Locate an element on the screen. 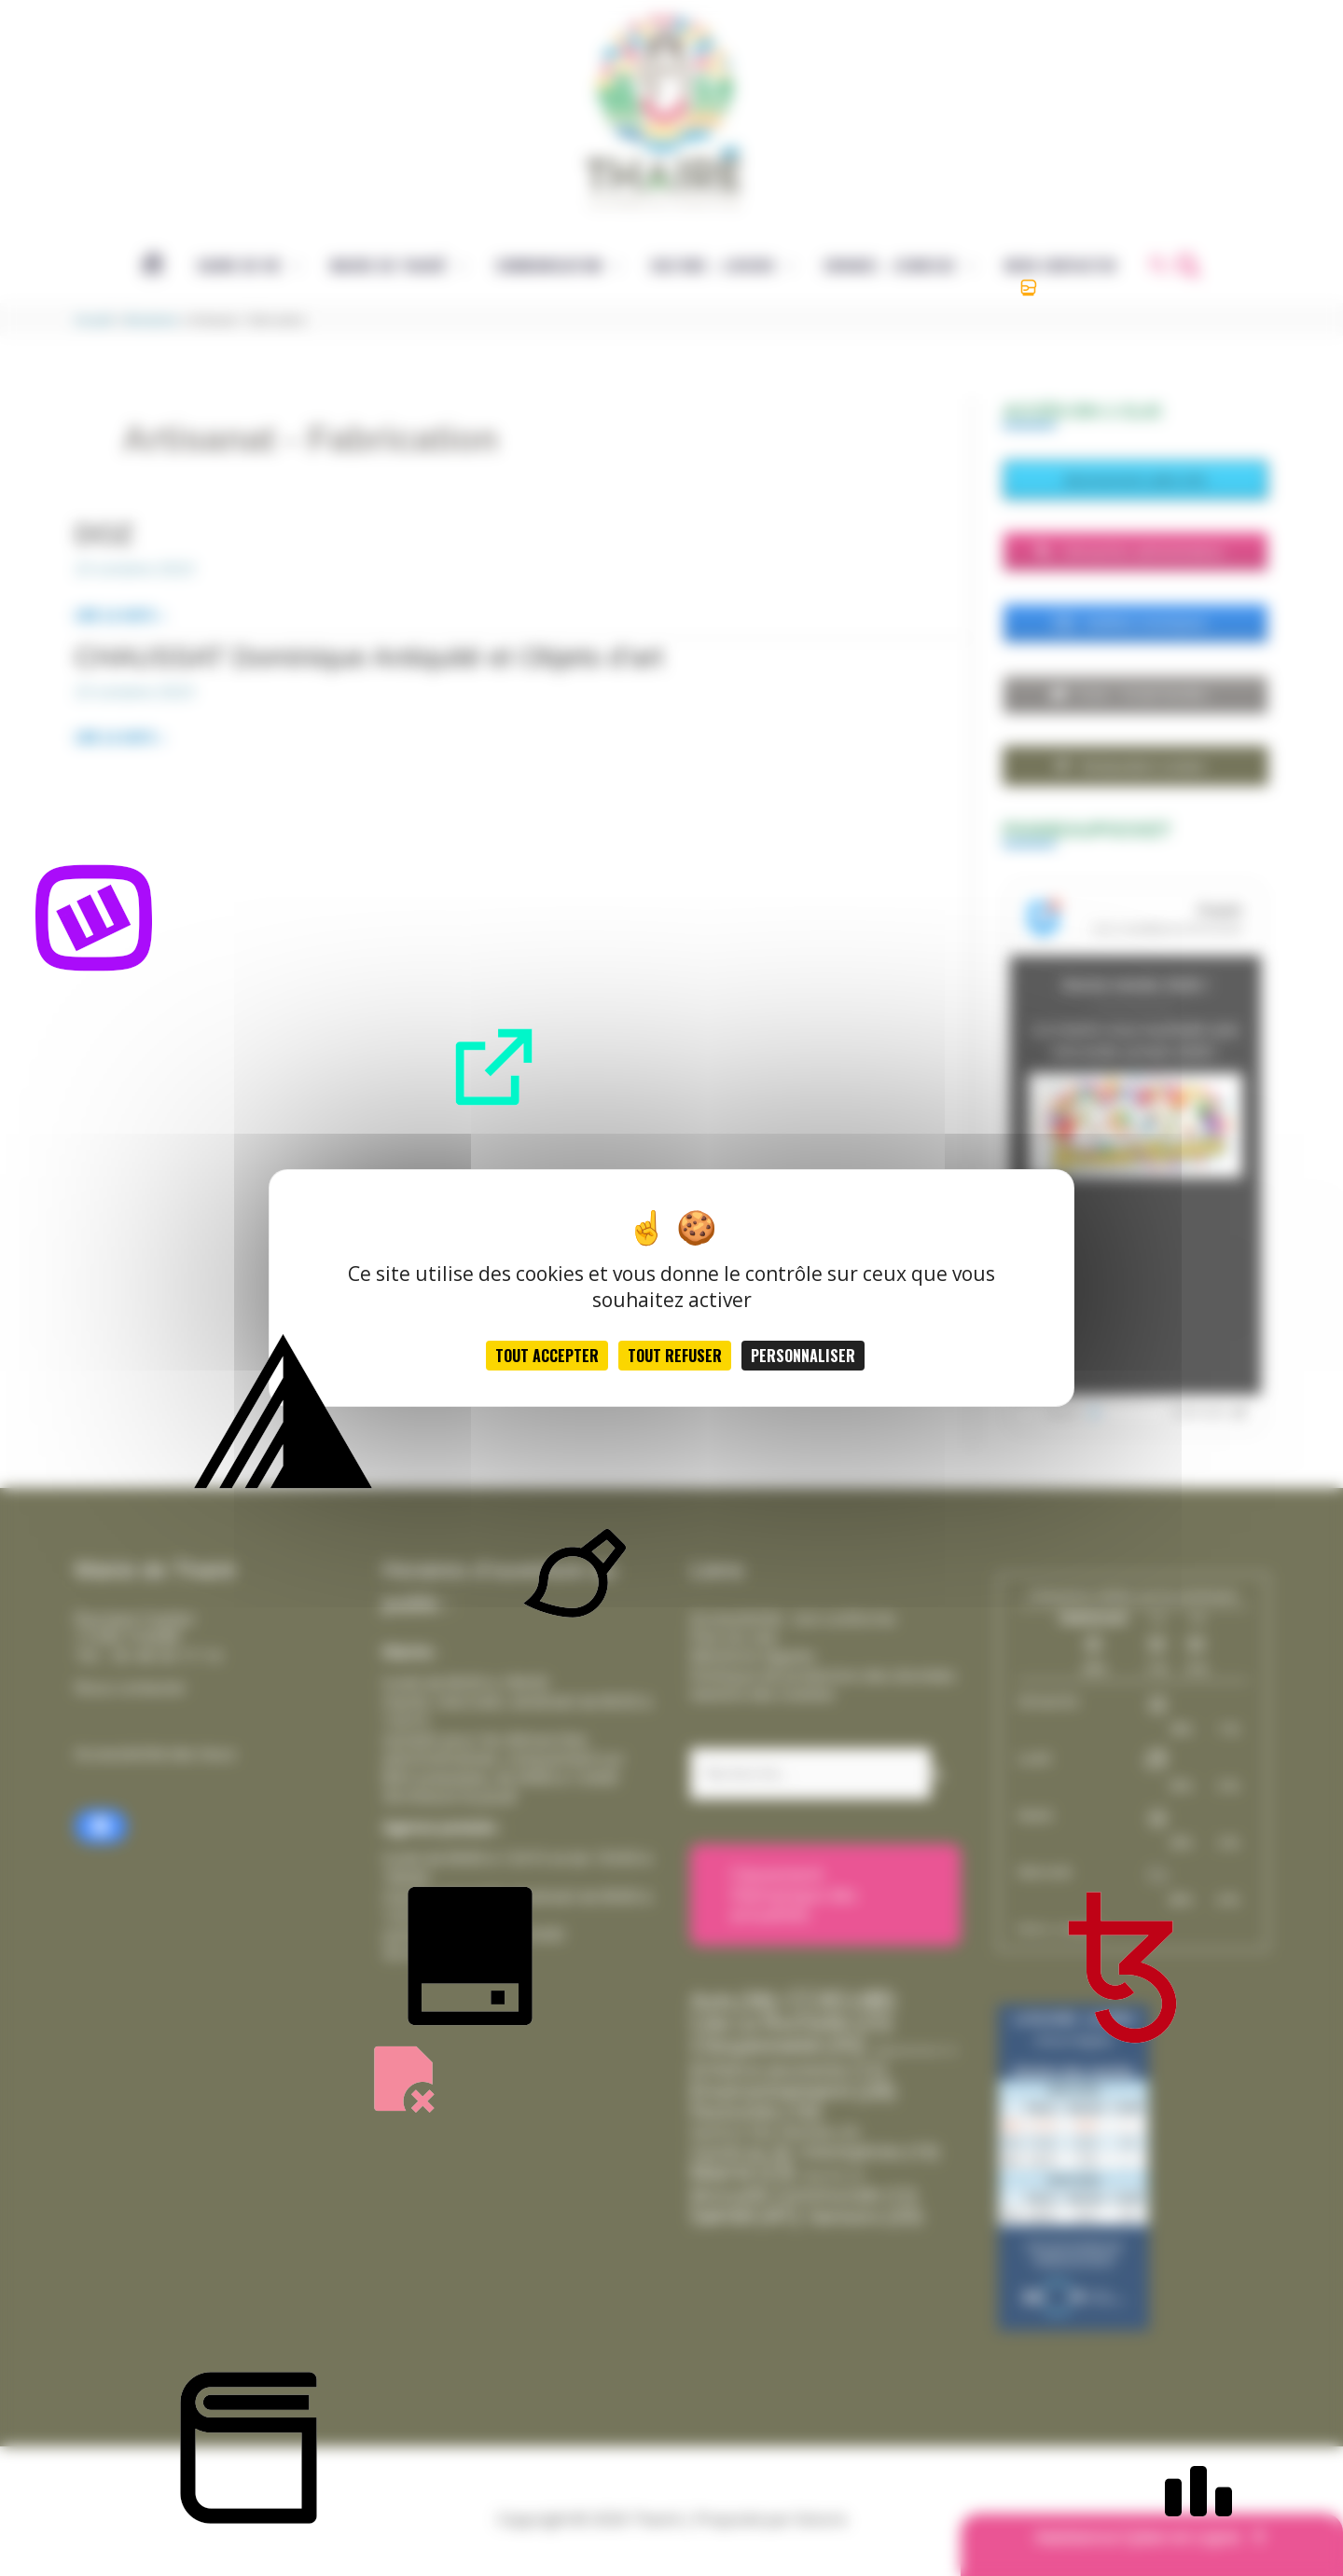 Image resolution: width=1343 pixels, height=2576 pixels. open library or book collection is located at coordinates (248, 2447).